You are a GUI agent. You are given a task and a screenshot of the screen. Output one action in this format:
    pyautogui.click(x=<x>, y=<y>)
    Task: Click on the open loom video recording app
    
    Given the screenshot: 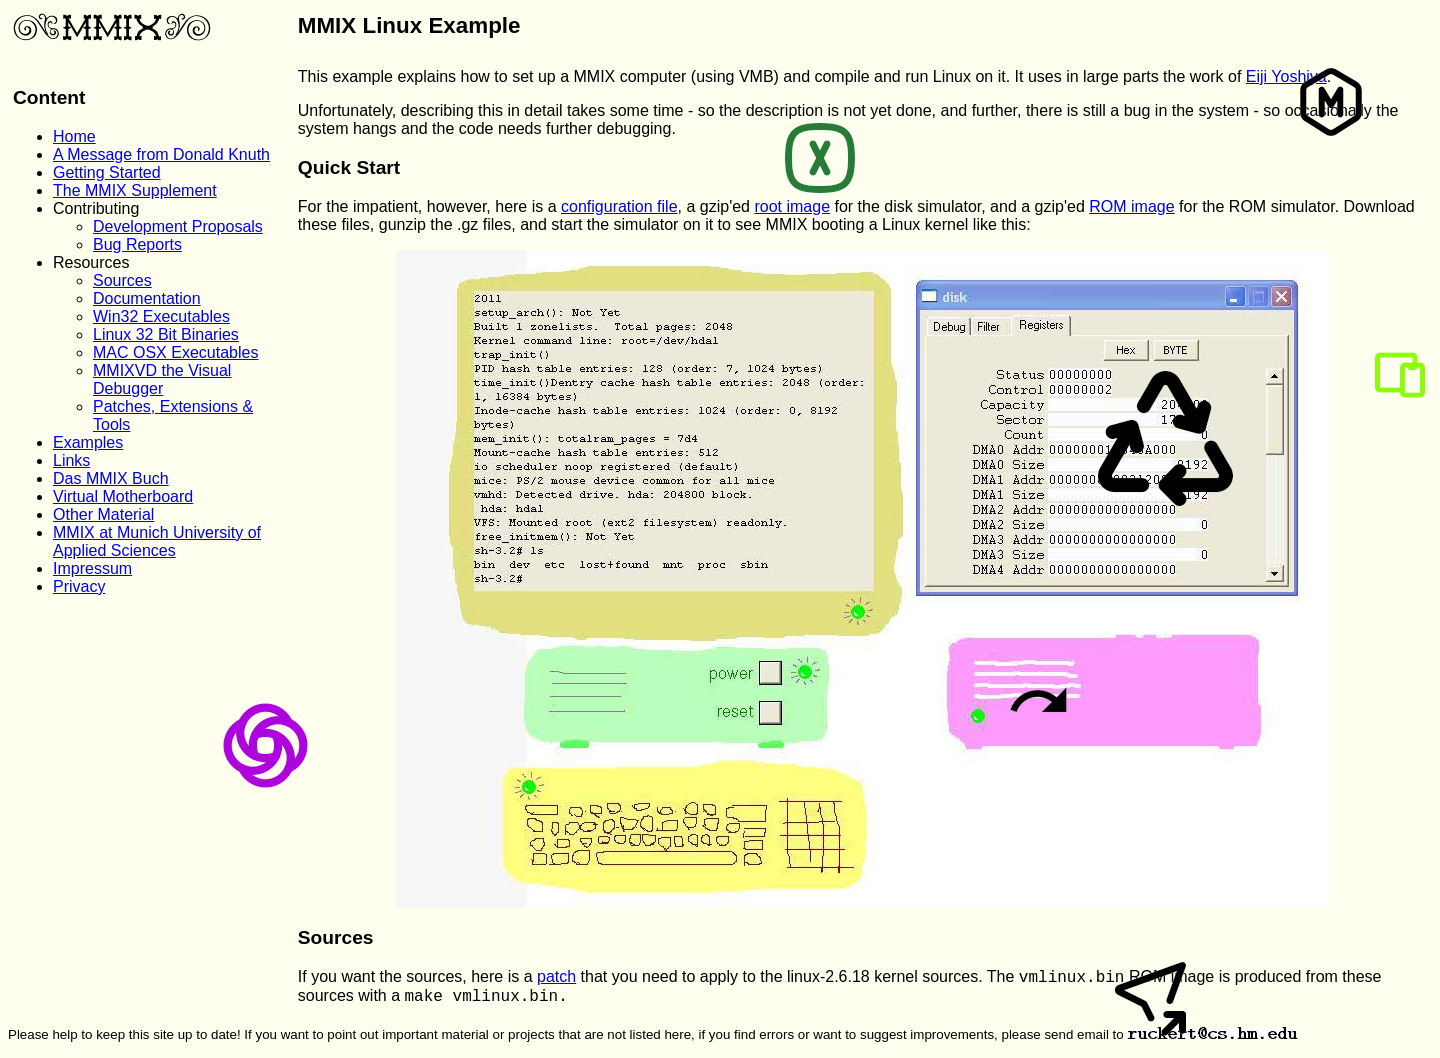 What is the action you would take?
    pyautogui.click(x=265, y=745)
    